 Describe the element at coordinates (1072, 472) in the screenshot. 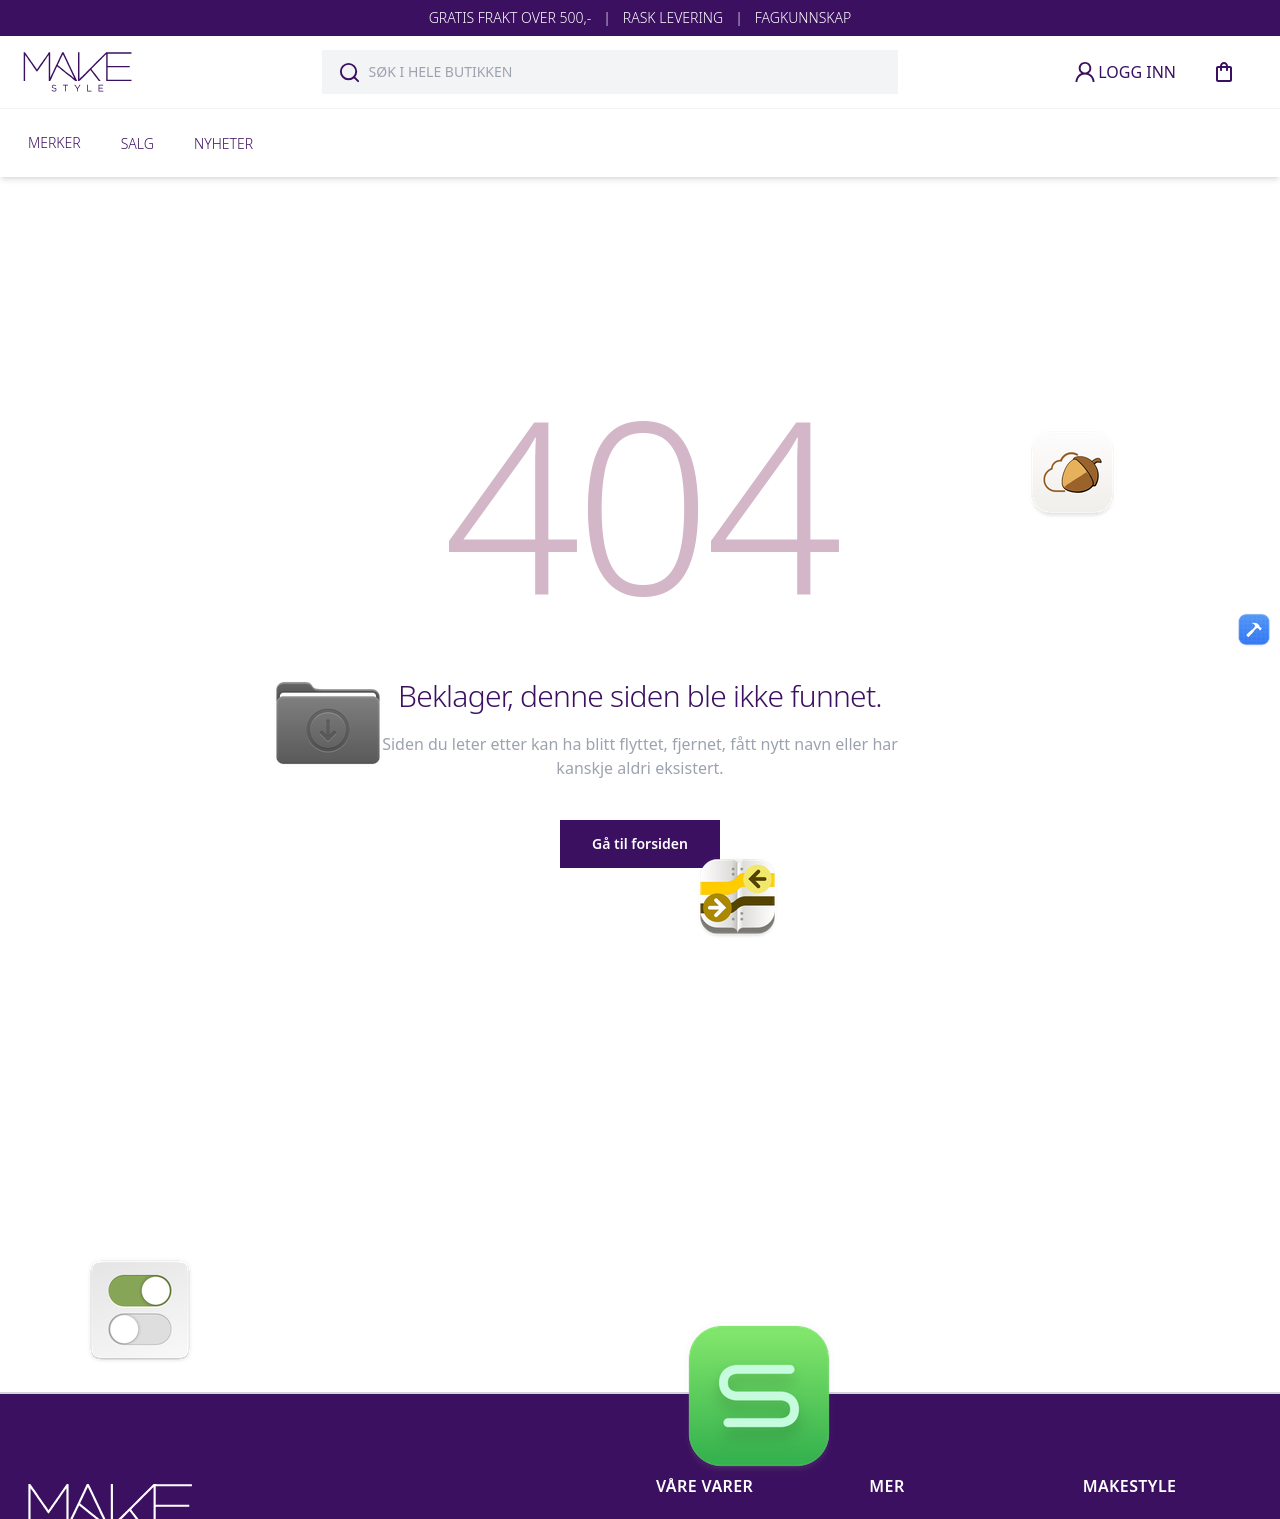

I see `open nut cloud storage app` at that location.